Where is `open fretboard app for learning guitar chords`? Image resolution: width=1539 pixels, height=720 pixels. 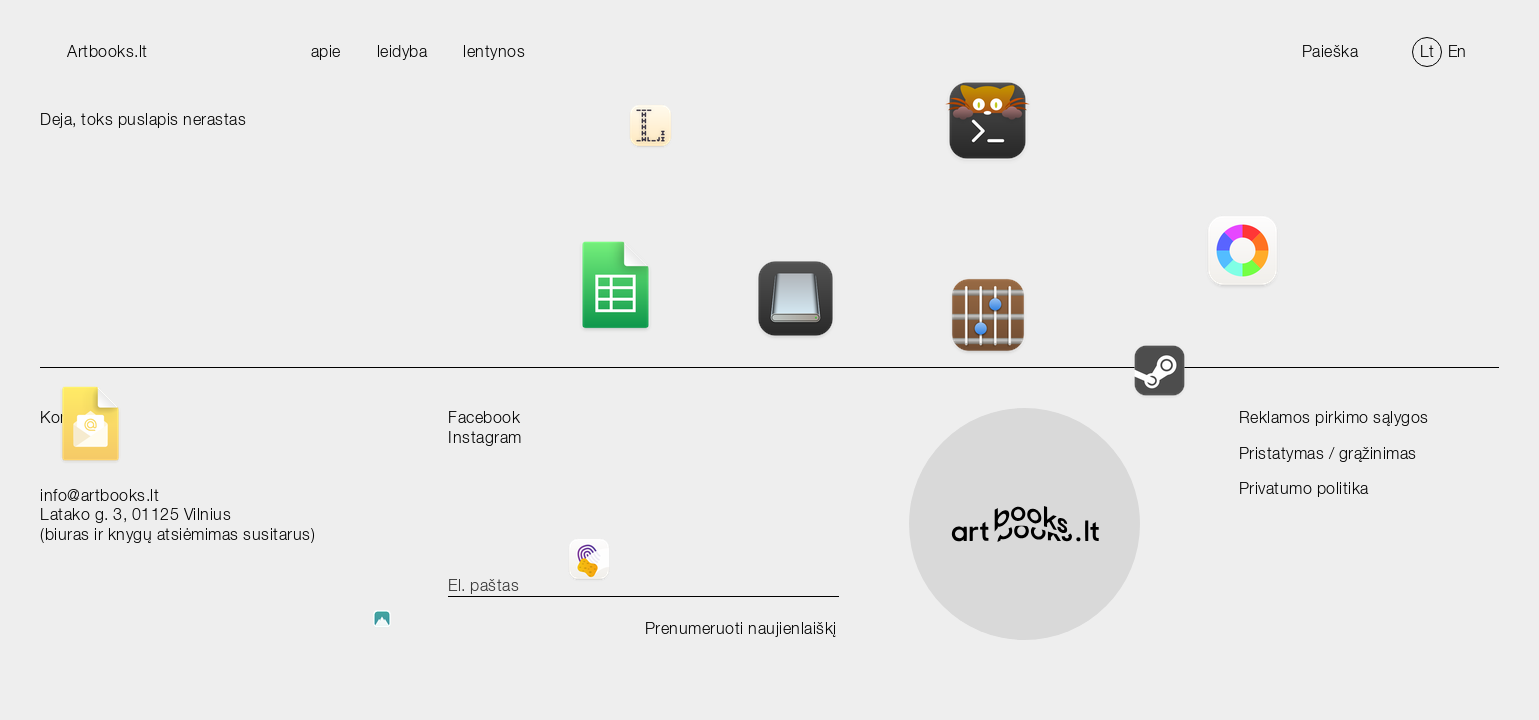
open fretboard app for learning guitar chords is located at coordinates (988, 315).